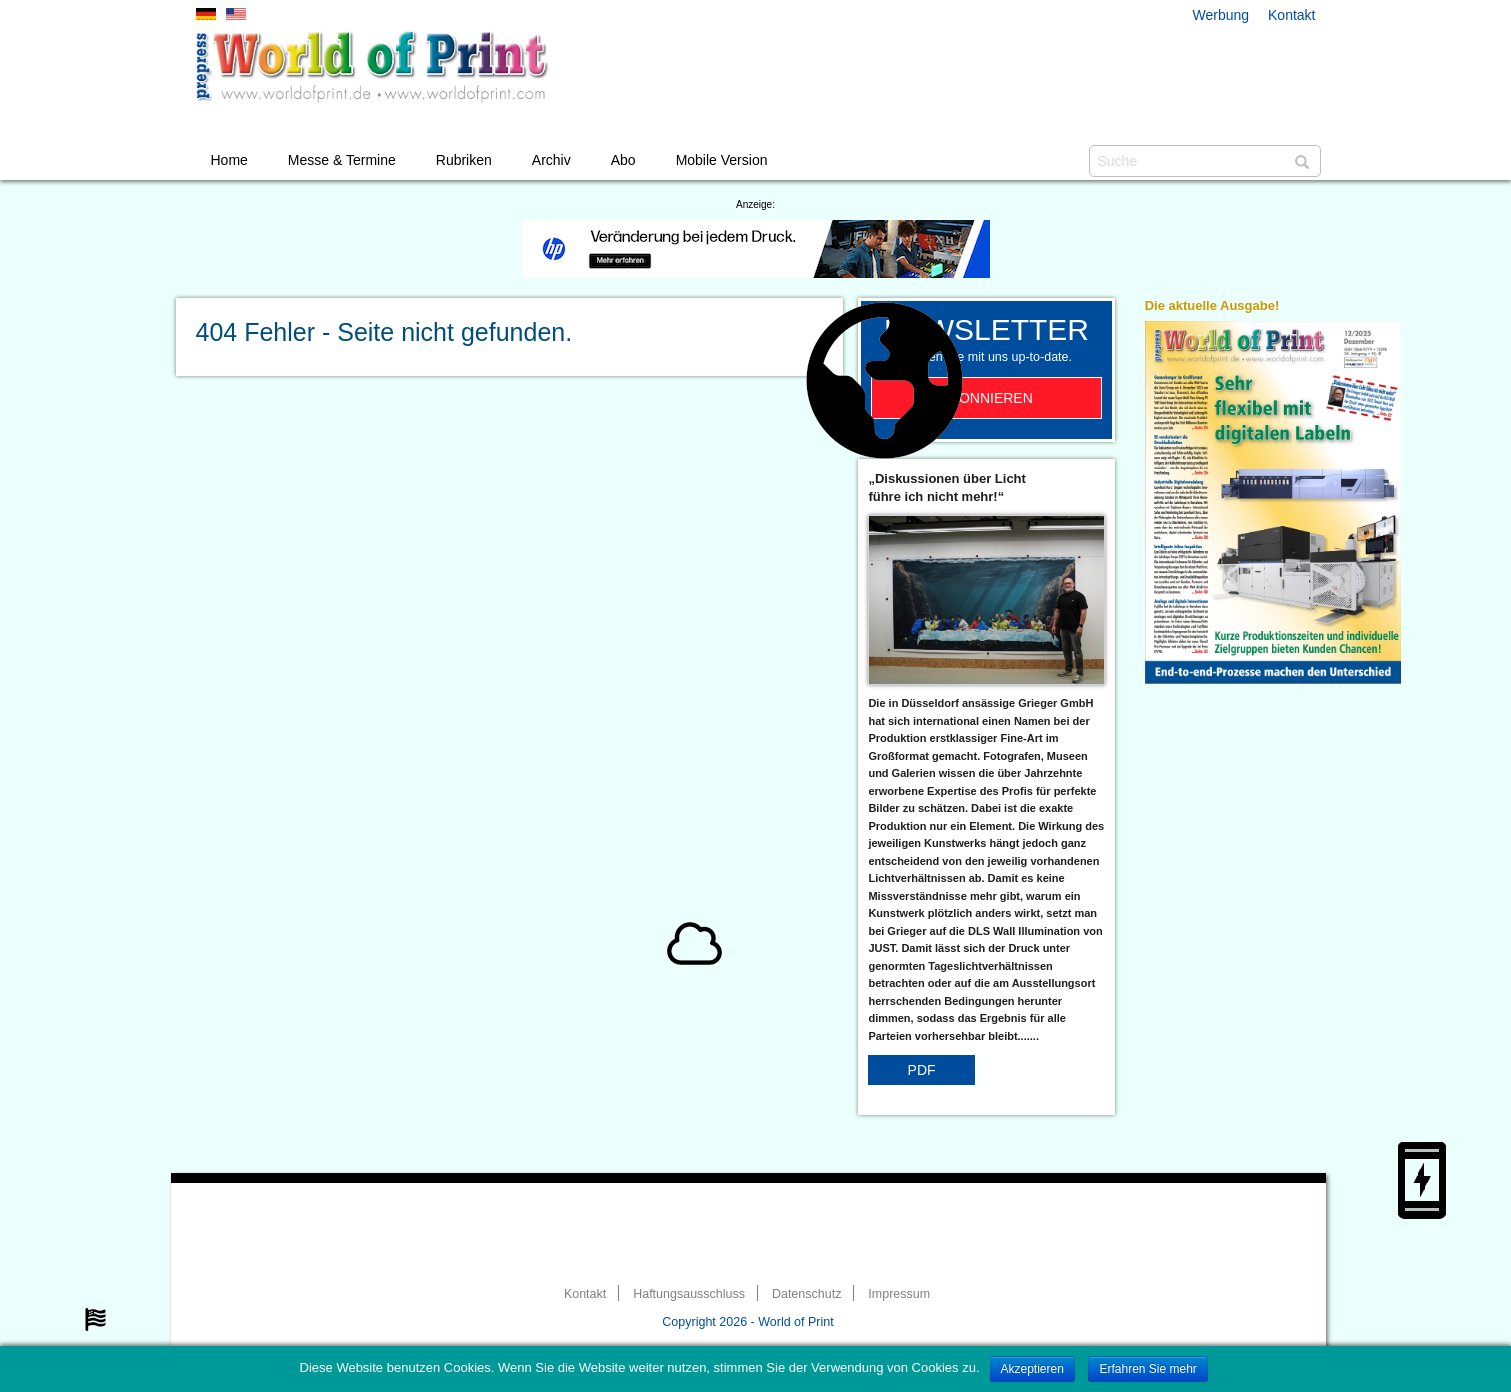  I want to click on access cloud storage, so click(694, 943).